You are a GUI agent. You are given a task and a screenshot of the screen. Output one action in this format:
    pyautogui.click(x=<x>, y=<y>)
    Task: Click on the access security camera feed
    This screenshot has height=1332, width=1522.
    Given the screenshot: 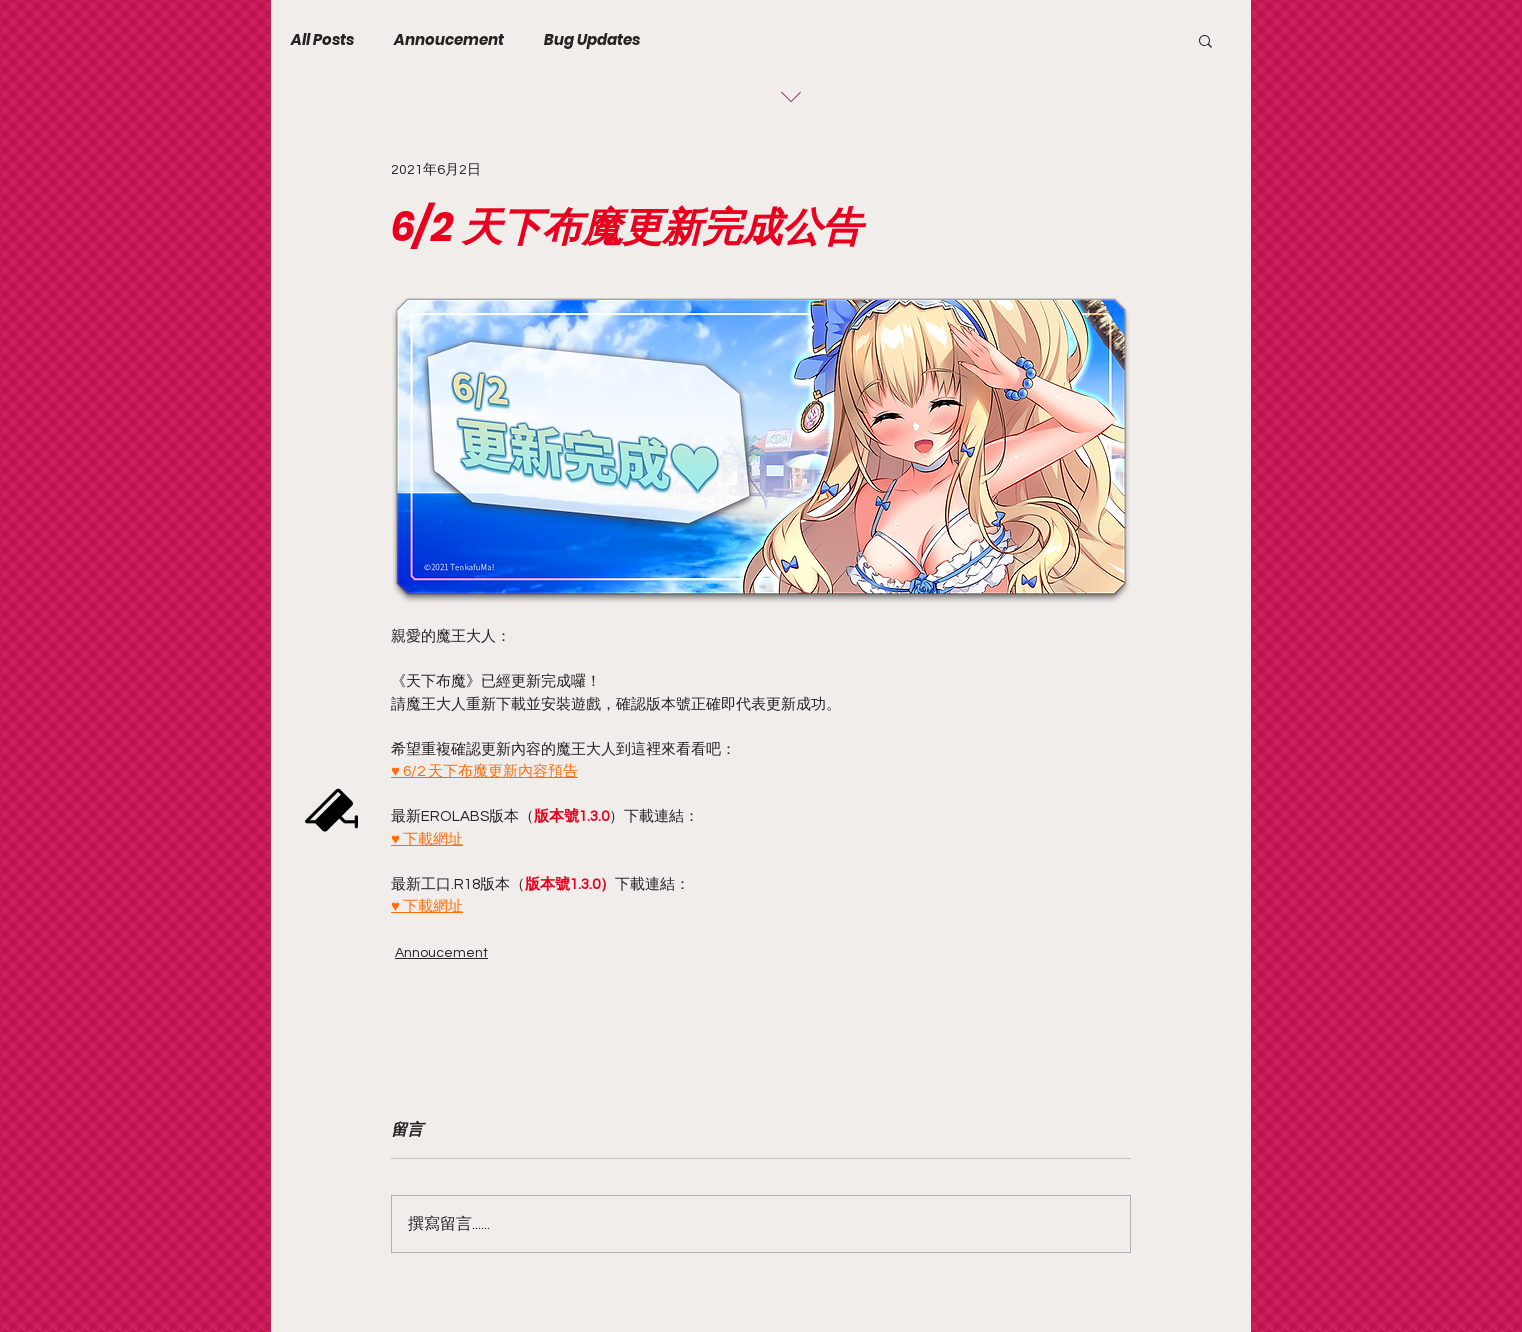 What is the action you would take?
    pyautogui.click(x=331, y=813)
    